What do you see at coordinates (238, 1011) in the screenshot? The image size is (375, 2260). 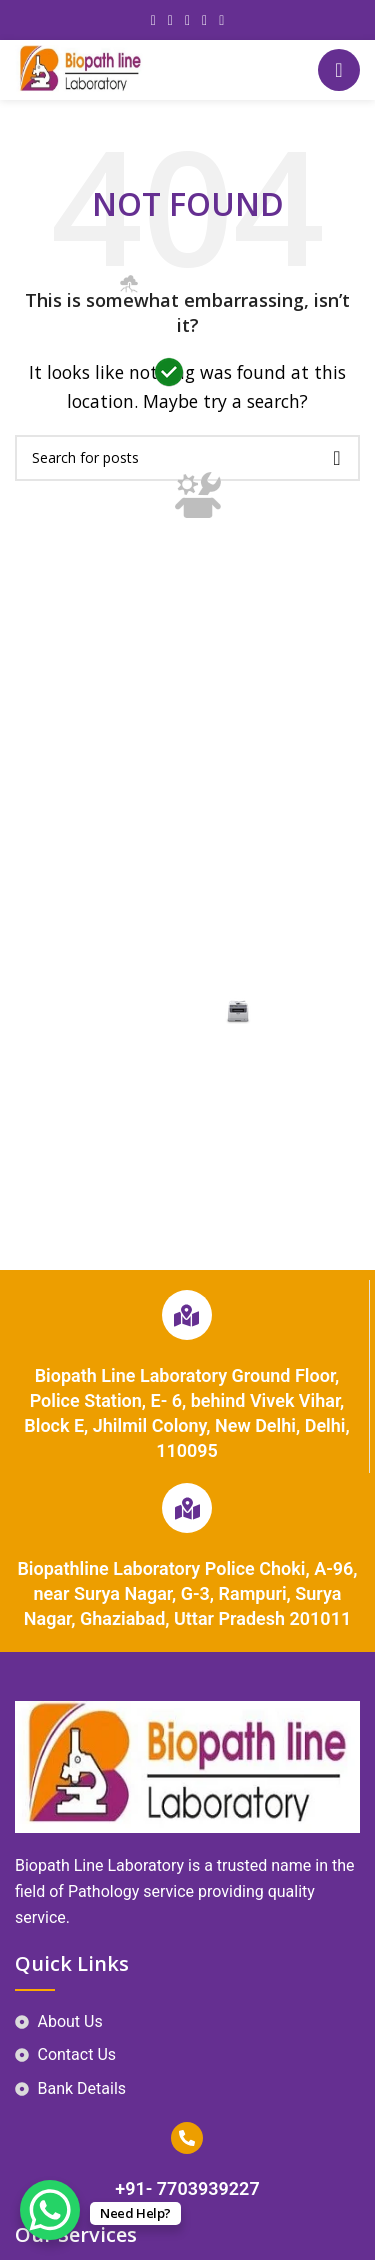 I see `connect to a network printer` at bounding box center [238, 1011].